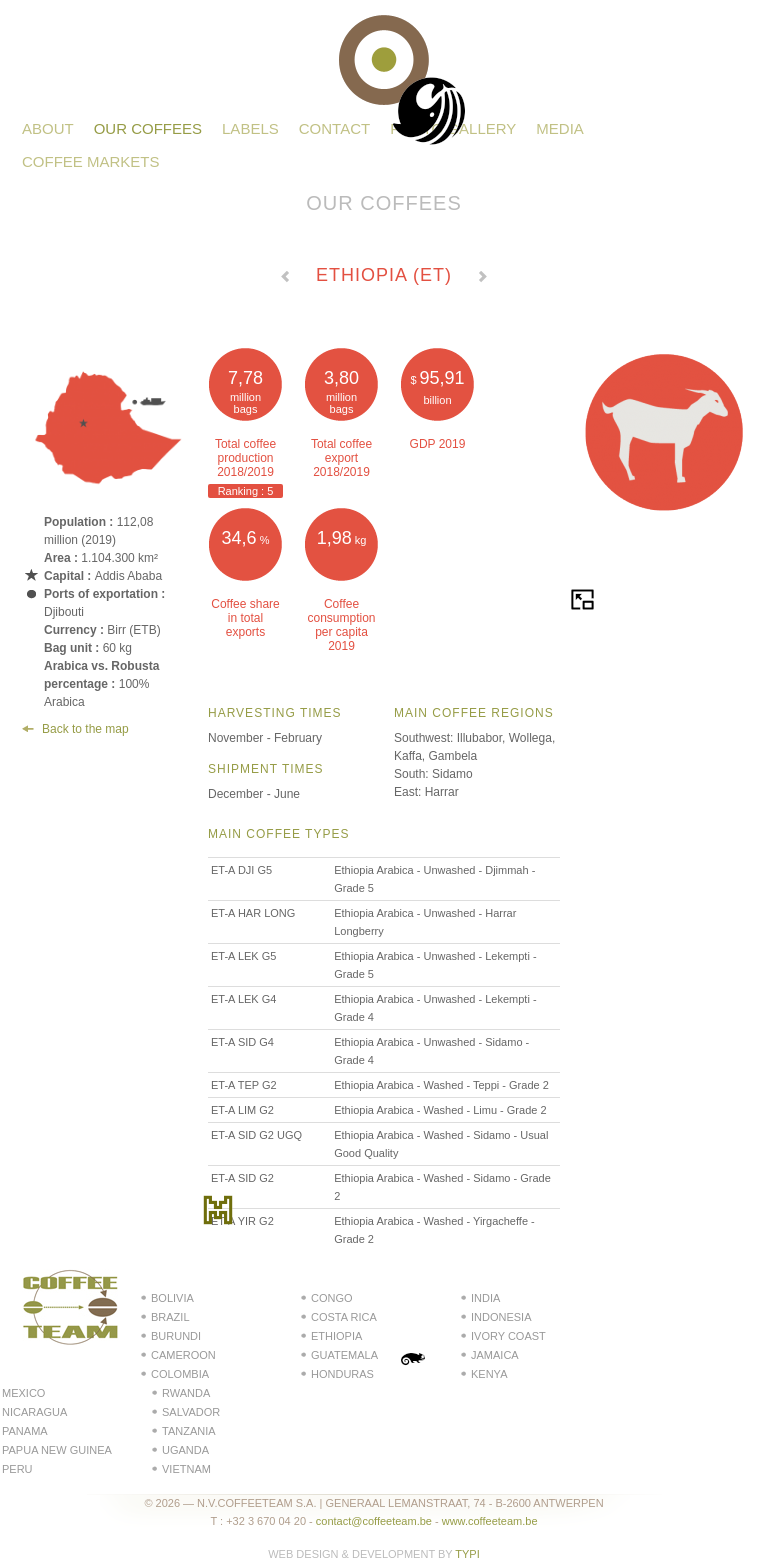  What do you see at coordinates (218, 1210) in the screenshot?
I see `mixtral AI model logo` at bounding box center [218, 1210].